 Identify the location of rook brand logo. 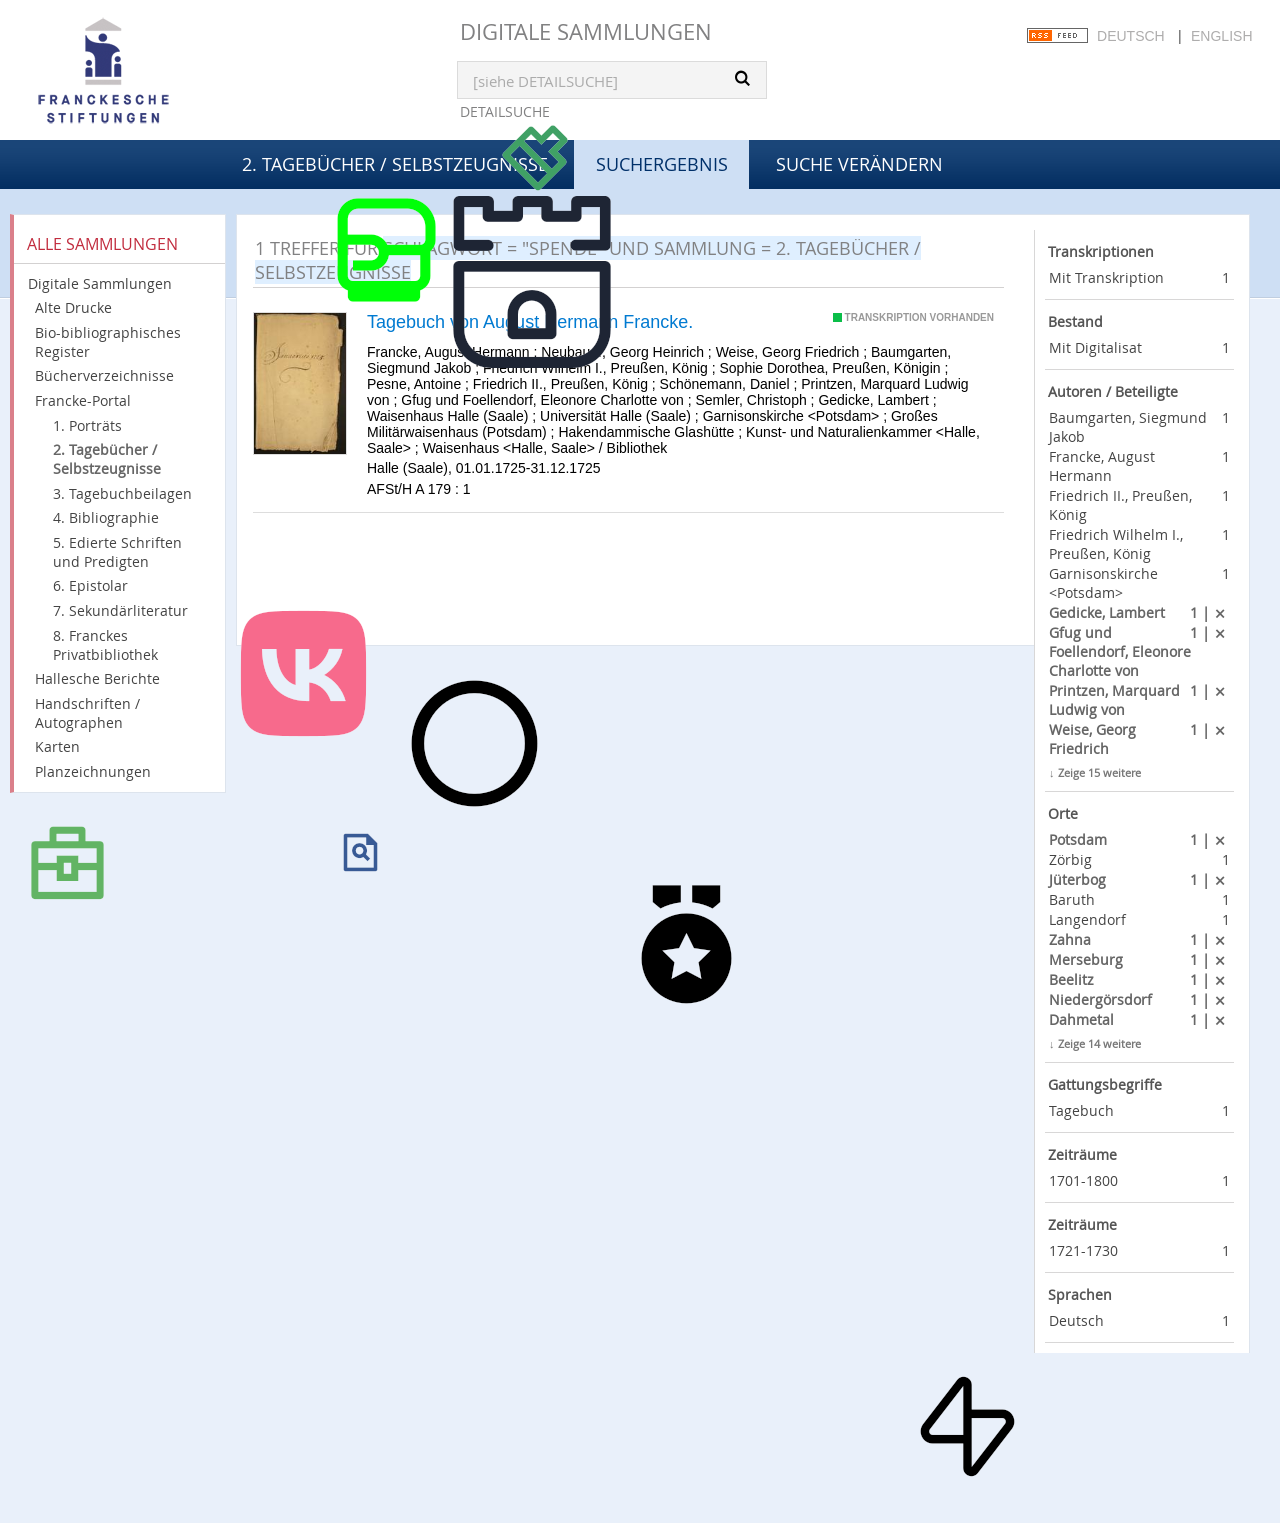
(532, 282).